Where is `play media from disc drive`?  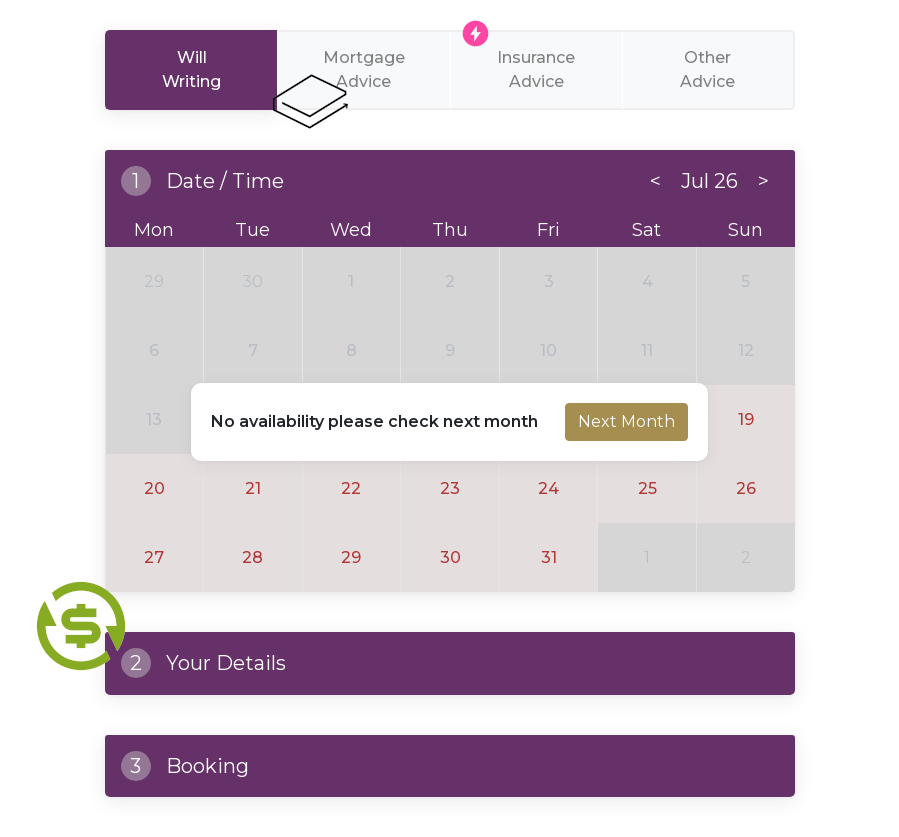
play media from disc drive is located at coordinates (475, 33).